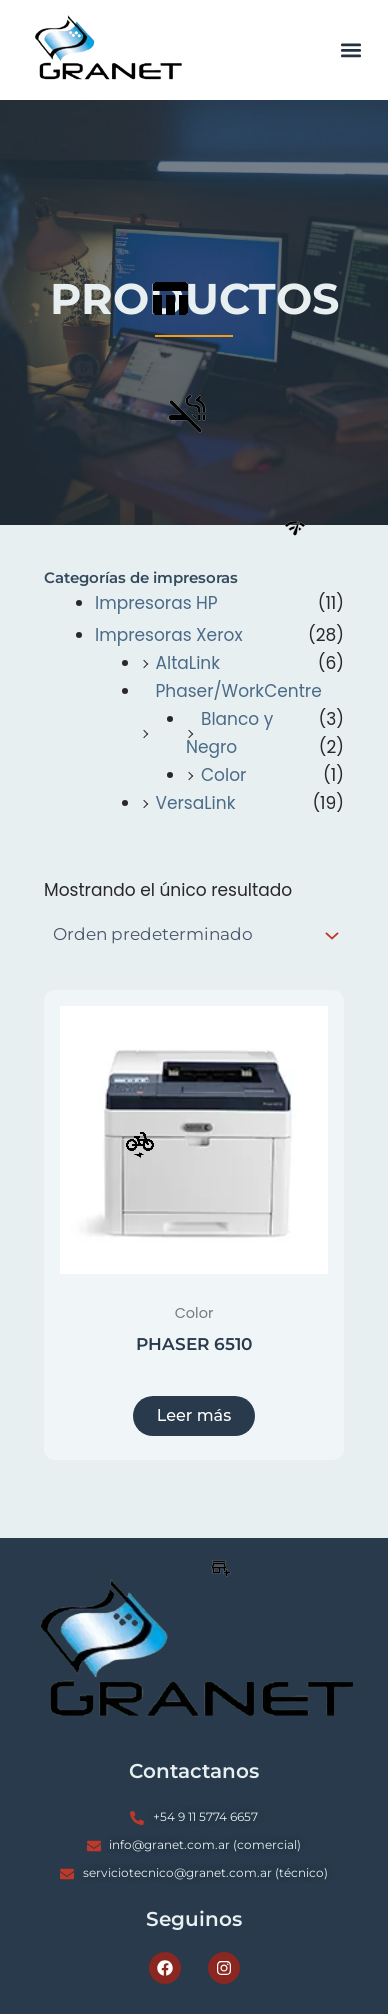  What do you see at coordinates (221, 1567) in the screenshot?
I see `add a new business location` at bounding box center [221, 1567].